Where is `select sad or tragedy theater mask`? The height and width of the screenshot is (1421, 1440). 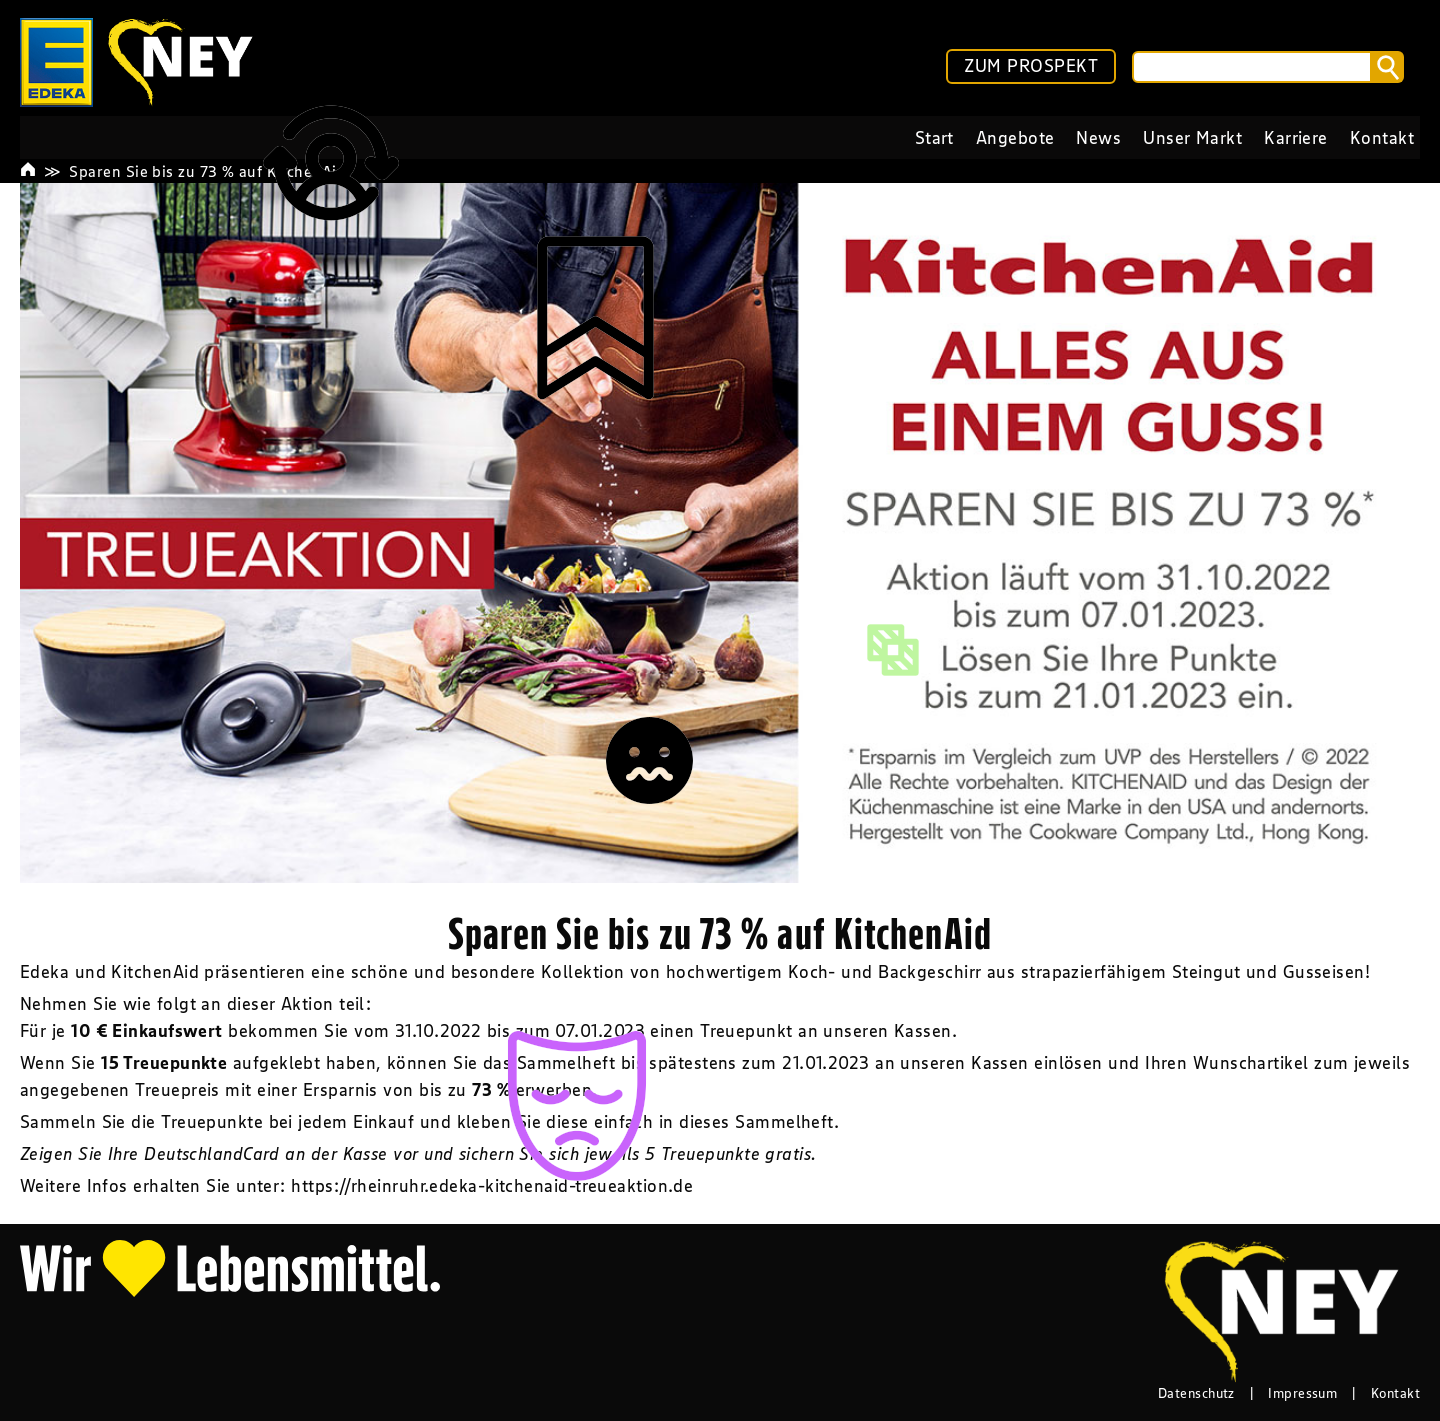 select sad or tragedy theater mask is located at coordinates (577, 1100).